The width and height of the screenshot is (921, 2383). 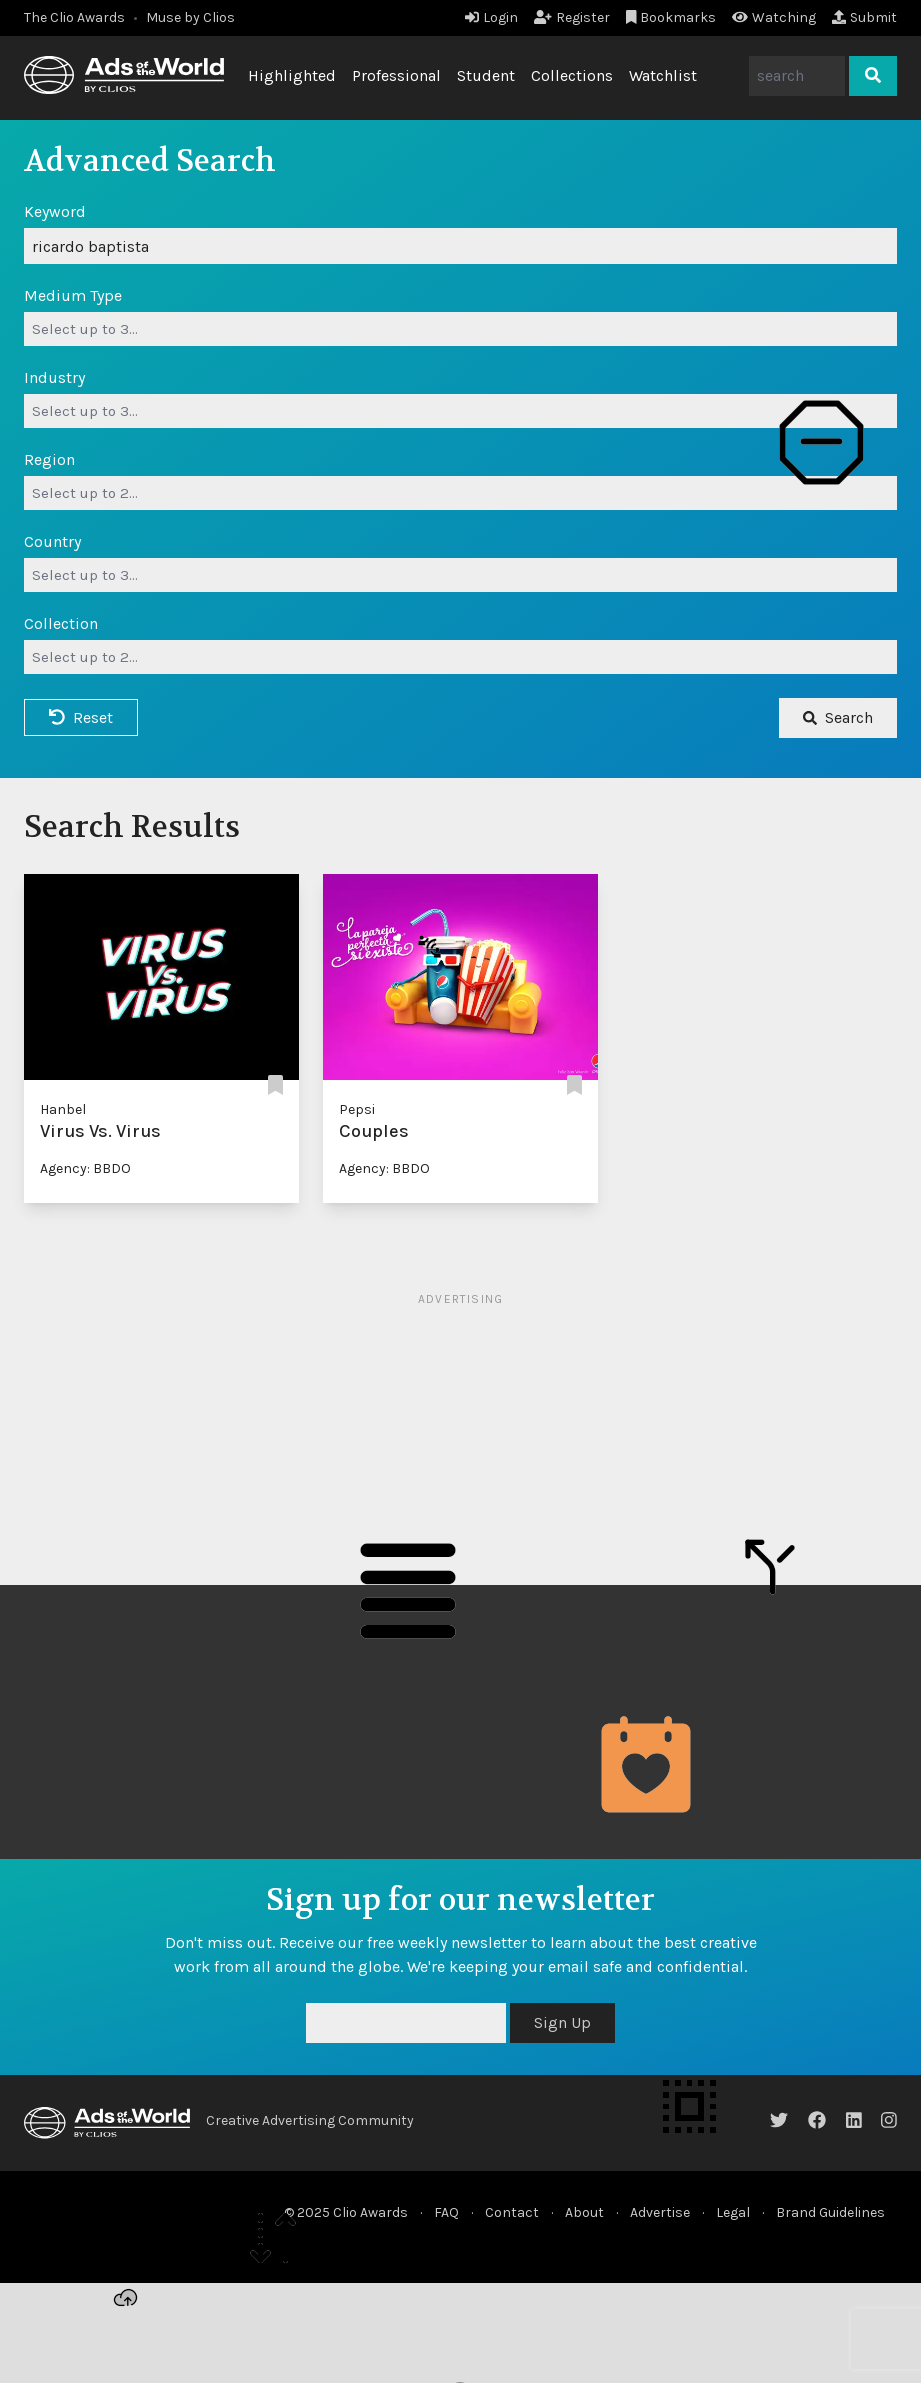 I want to click on indicates blocked or restricted content, so click(x=821, y=442).